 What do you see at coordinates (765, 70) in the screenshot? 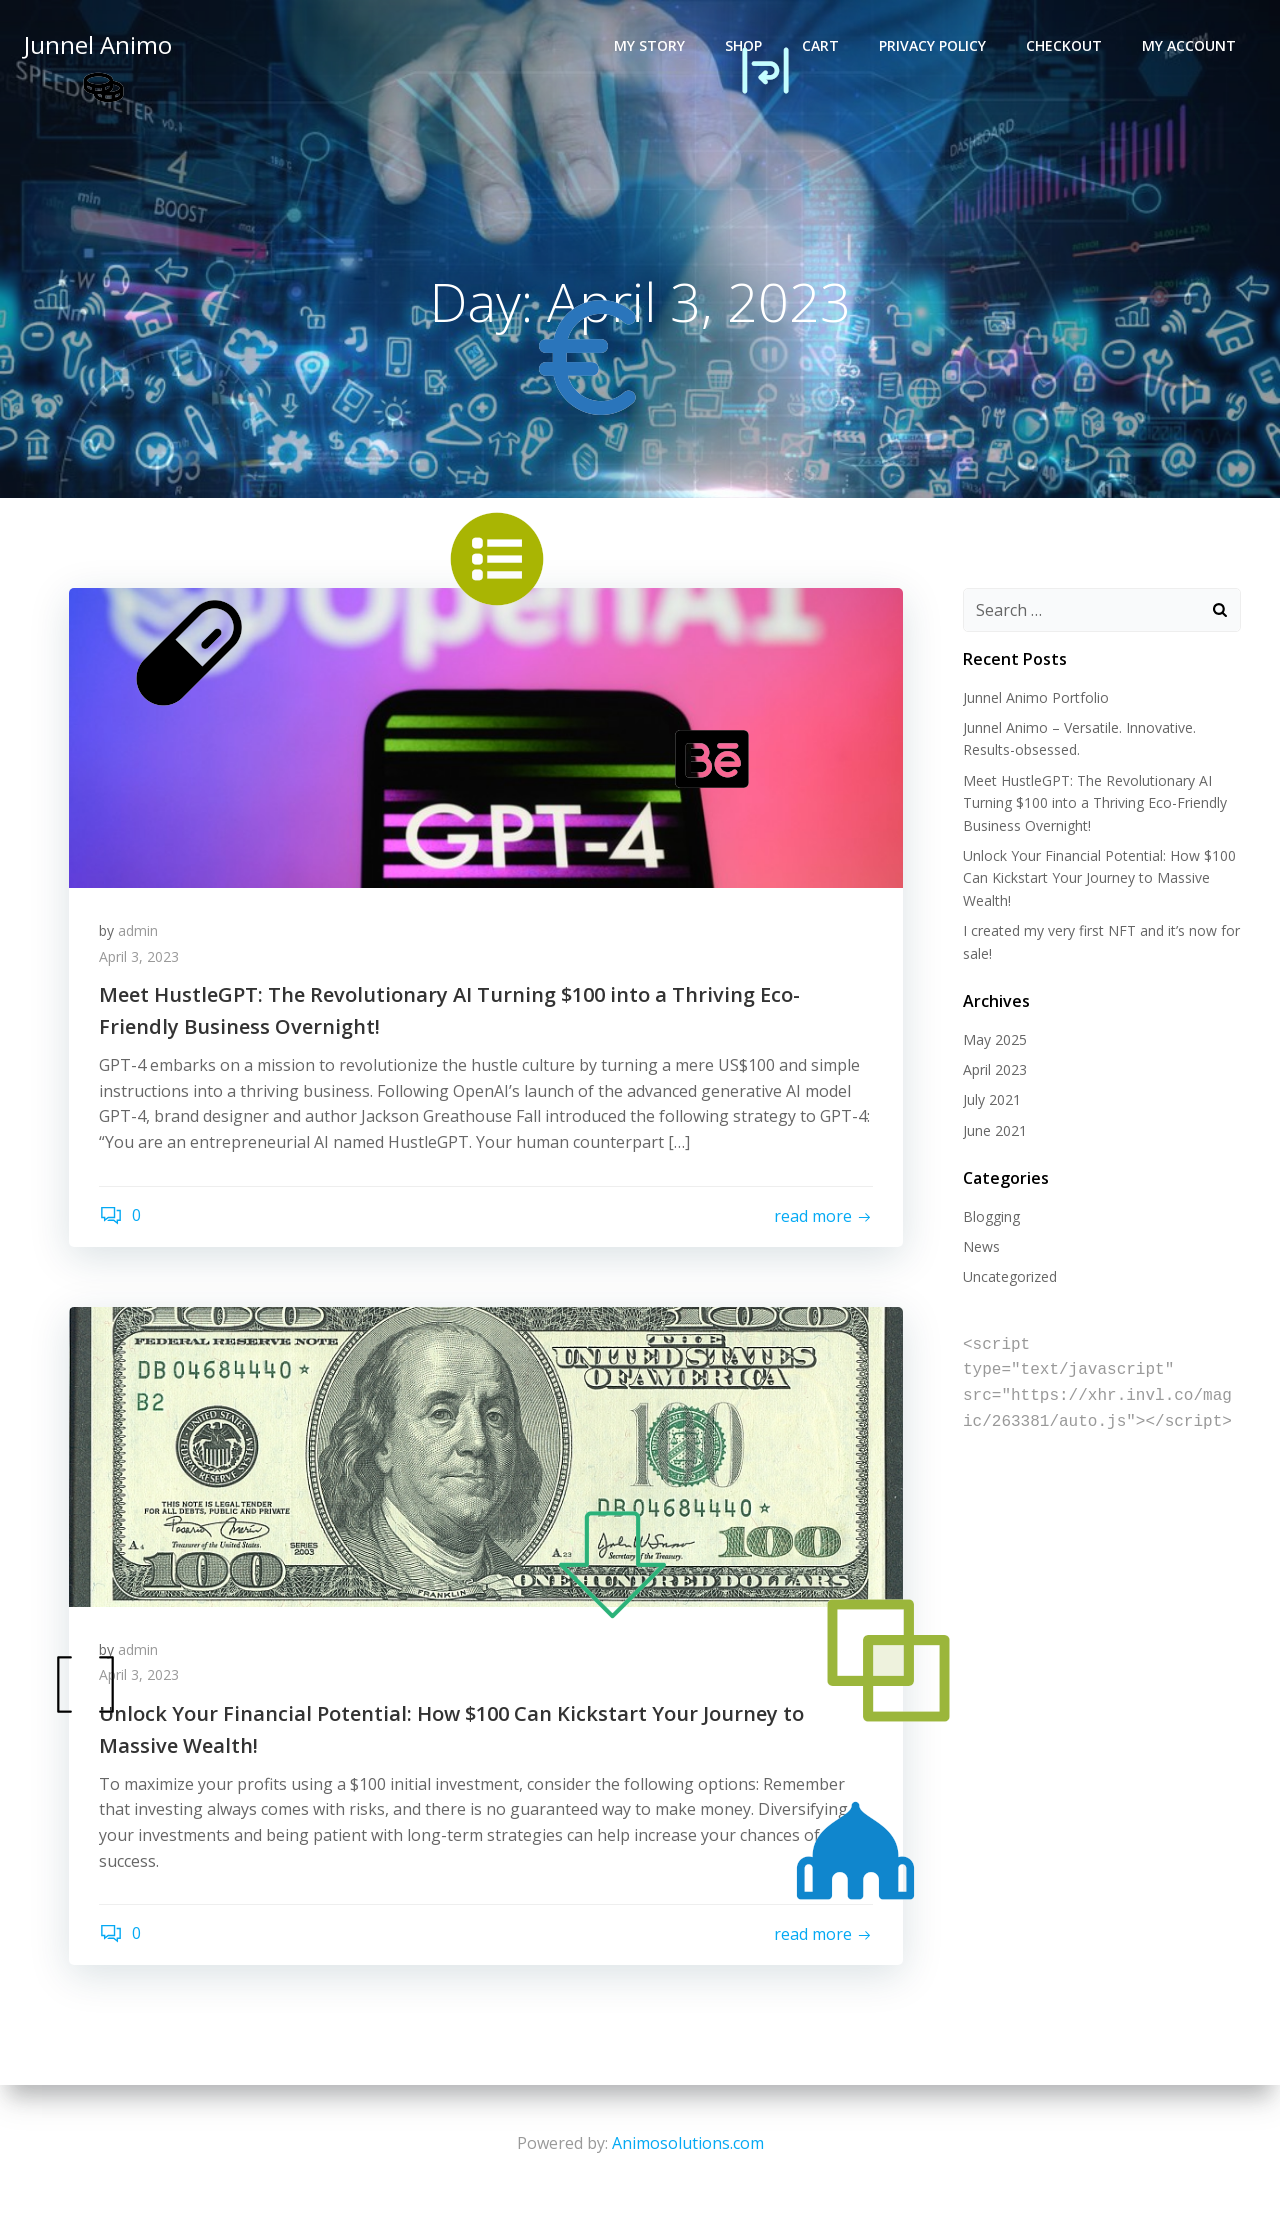
I see `wrap text to column width` at bounding box center [765, 70].